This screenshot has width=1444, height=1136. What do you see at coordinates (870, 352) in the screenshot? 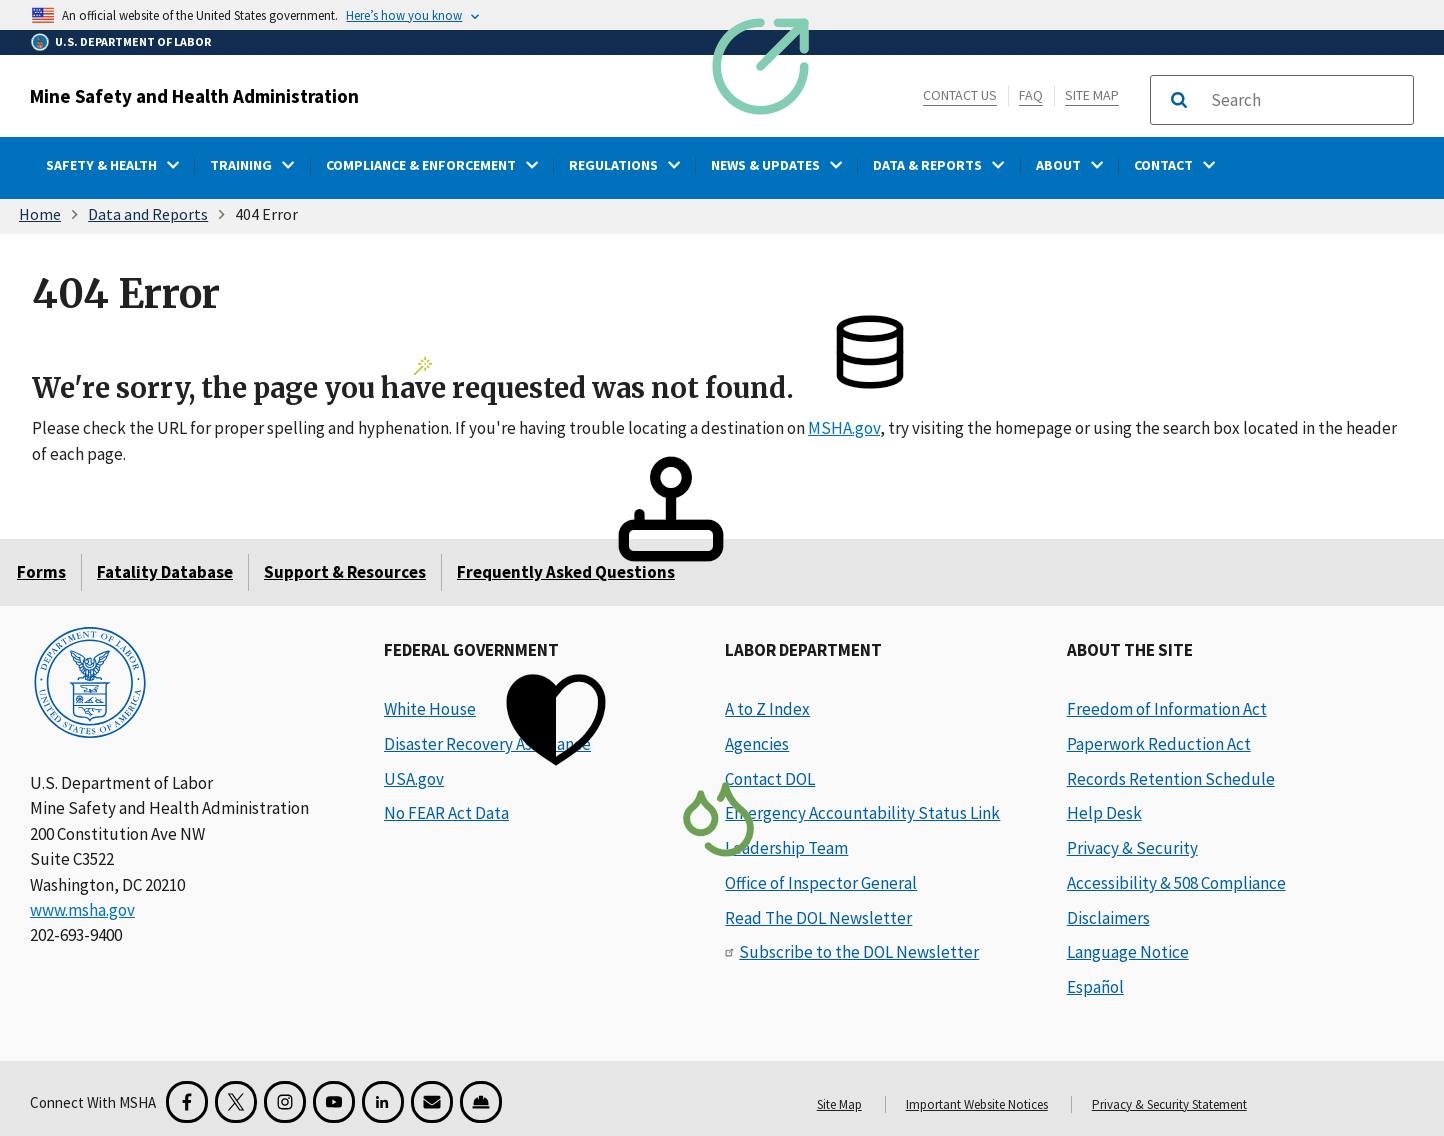
I see `access database management` at bounding box center [870, 352].